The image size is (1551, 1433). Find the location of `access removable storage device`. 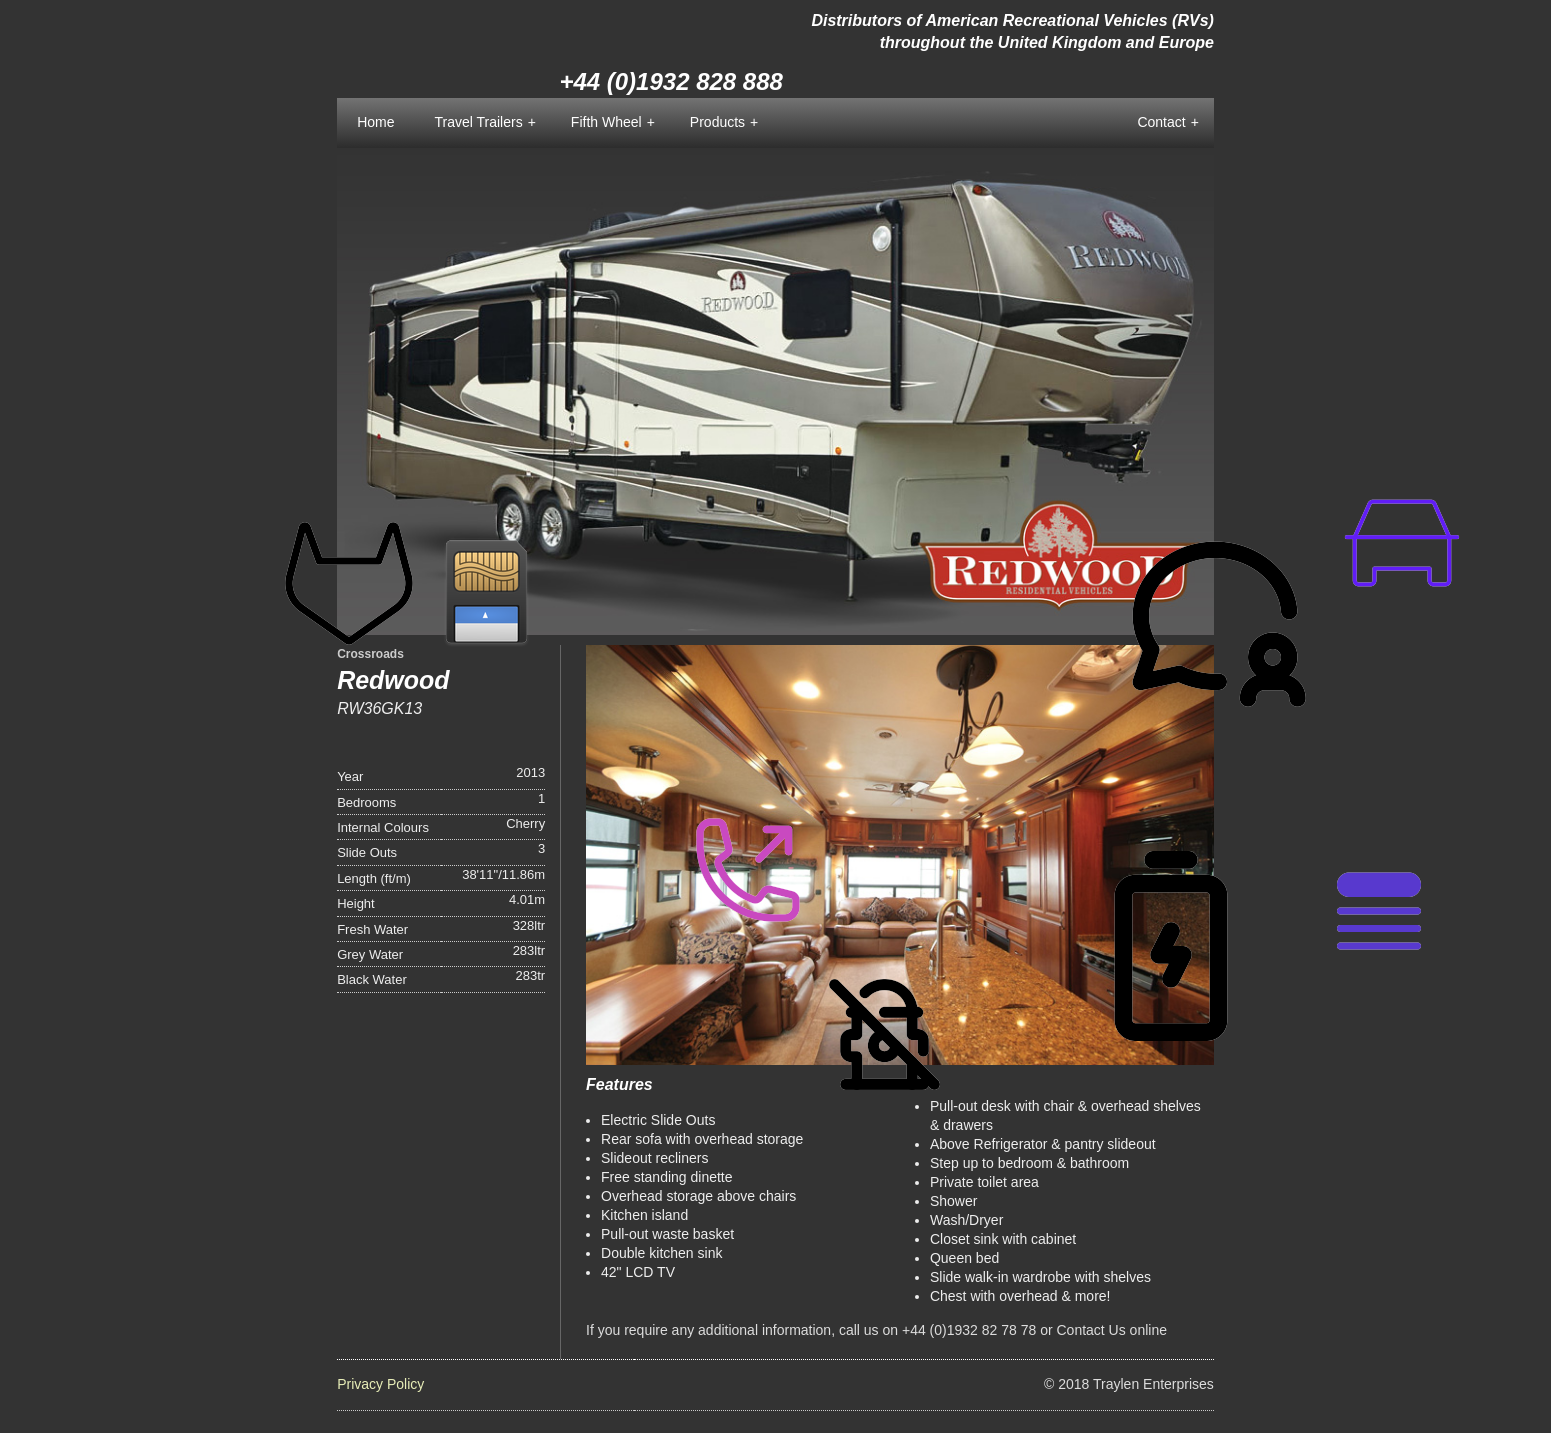

access removable storage device is located at coordinates (486, 592).